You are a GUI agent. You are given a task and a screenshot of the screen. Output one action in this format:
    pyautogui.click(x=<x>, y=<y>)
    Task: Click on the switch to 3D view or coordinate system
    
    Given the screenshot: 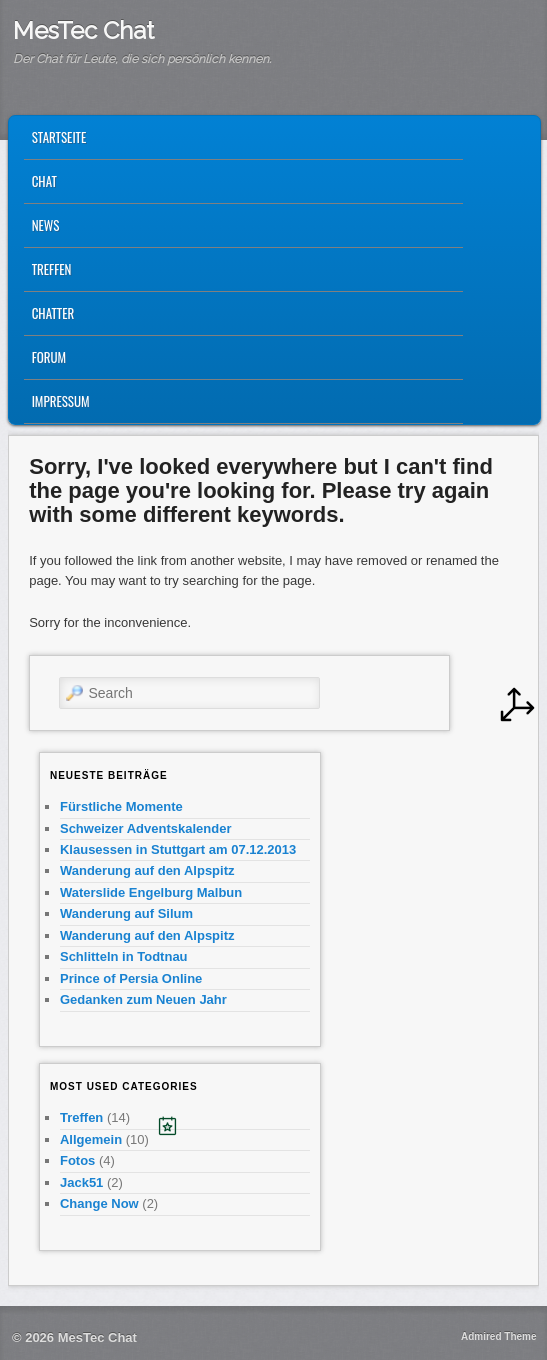 What is the action you would take?
    pyautogui.click(x=515, y=706)
    